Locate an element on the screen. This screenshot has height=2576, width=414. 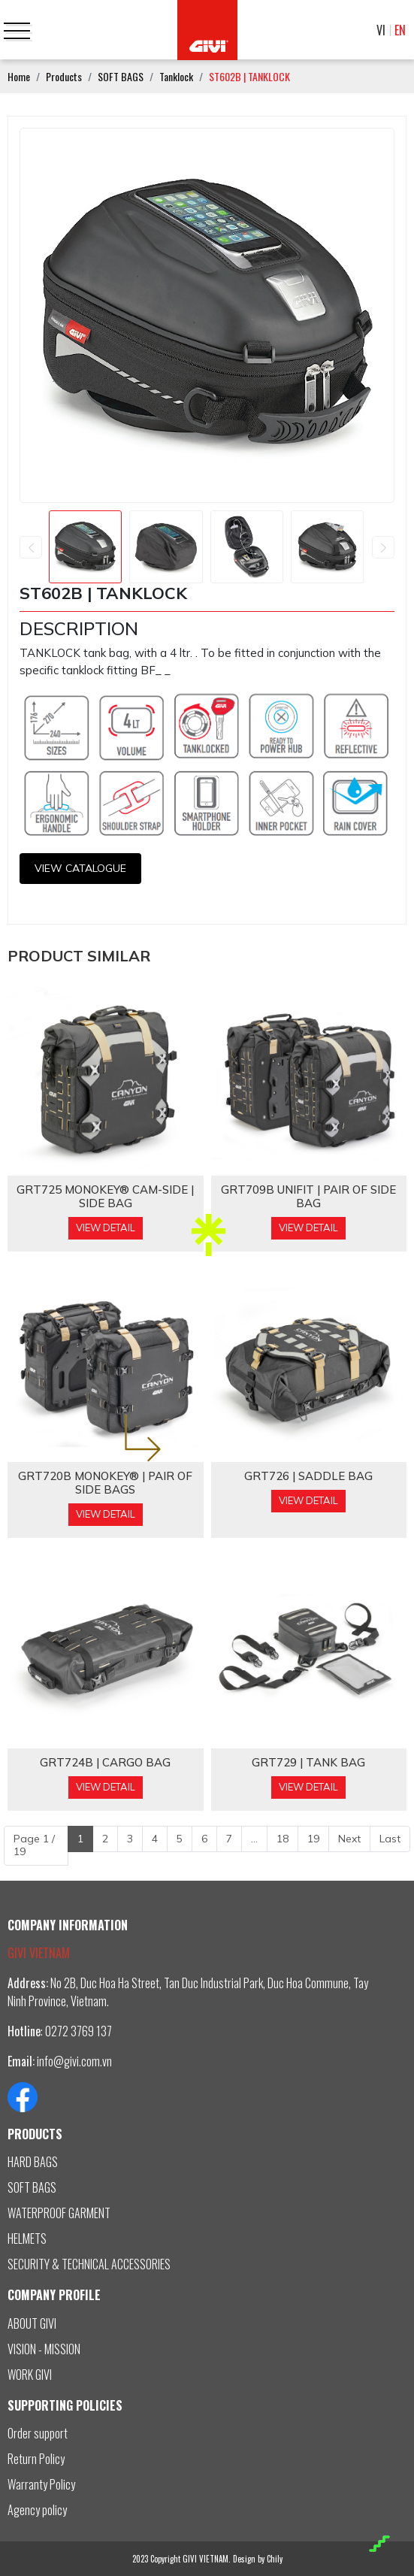
move item down and to the right is located at coordinates (139, 1438).